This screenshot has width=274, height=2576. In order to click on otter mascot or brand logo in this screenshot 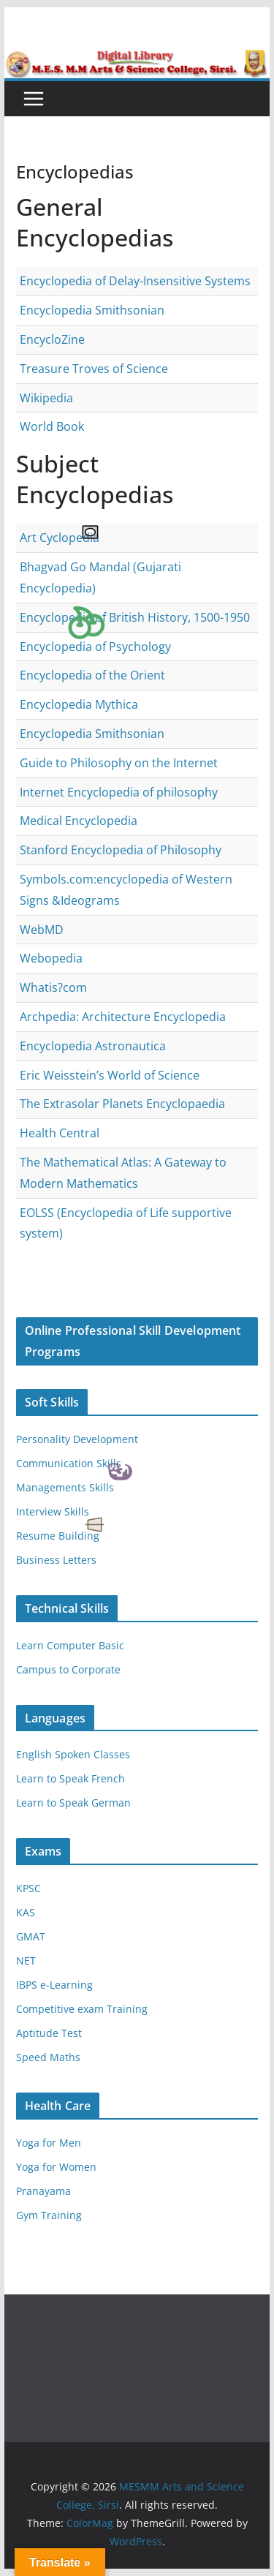, I will do `click(120, 1472)`.